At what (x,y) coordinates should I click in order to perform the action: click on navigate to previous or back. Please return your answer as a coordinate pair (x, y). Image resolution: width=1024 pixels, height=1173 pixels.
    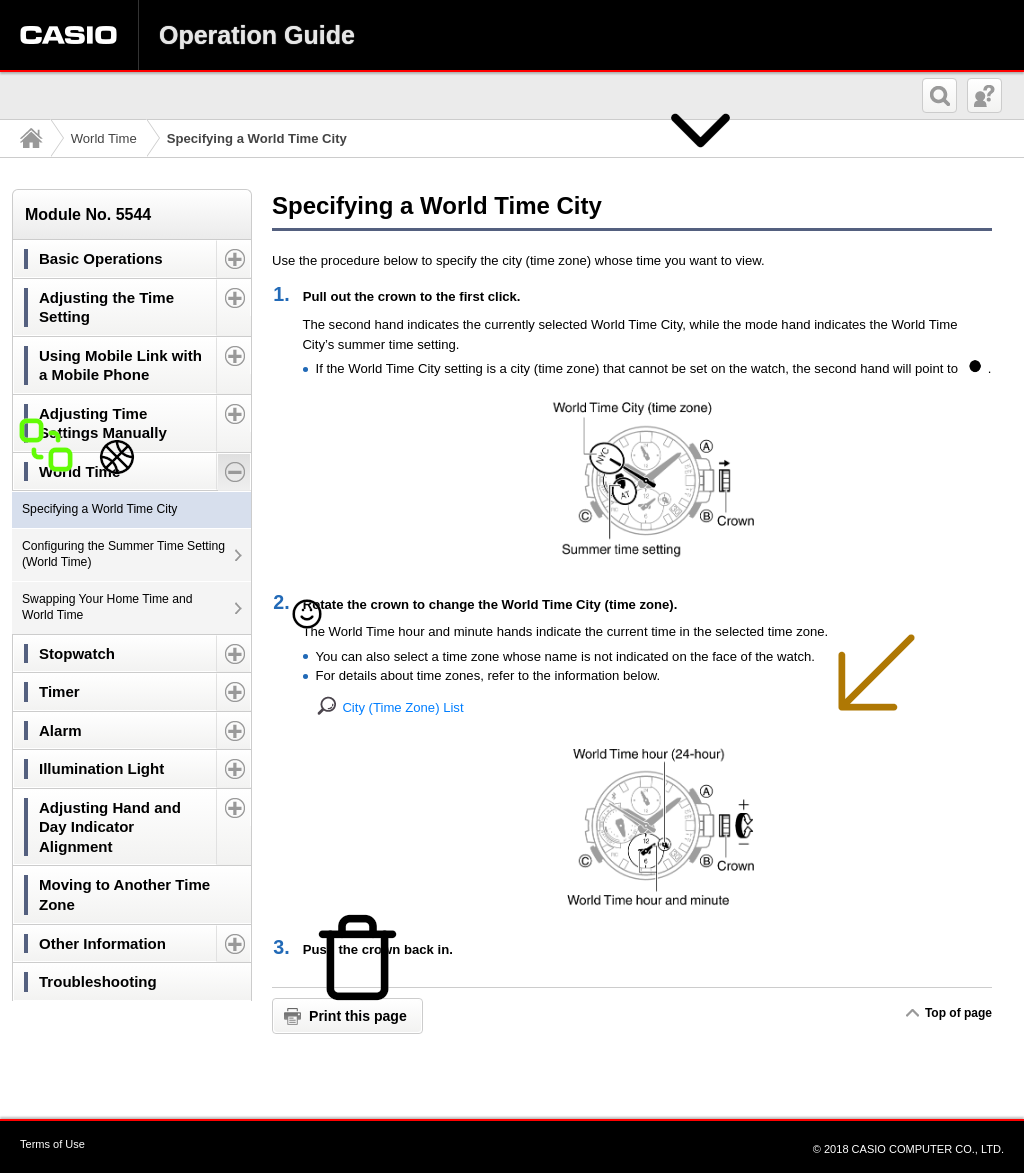
    Looking at the image, I should click on (876, 672).